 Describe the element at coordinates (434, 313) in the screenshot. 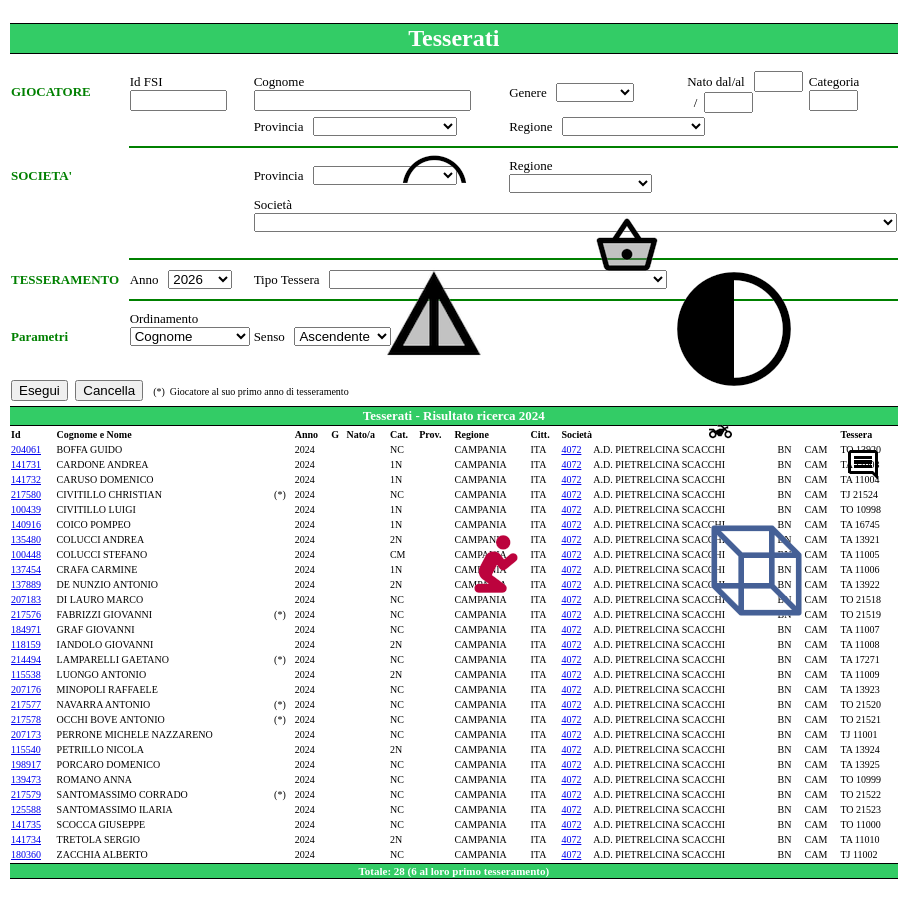

I see `view image details or metadata` at that location.